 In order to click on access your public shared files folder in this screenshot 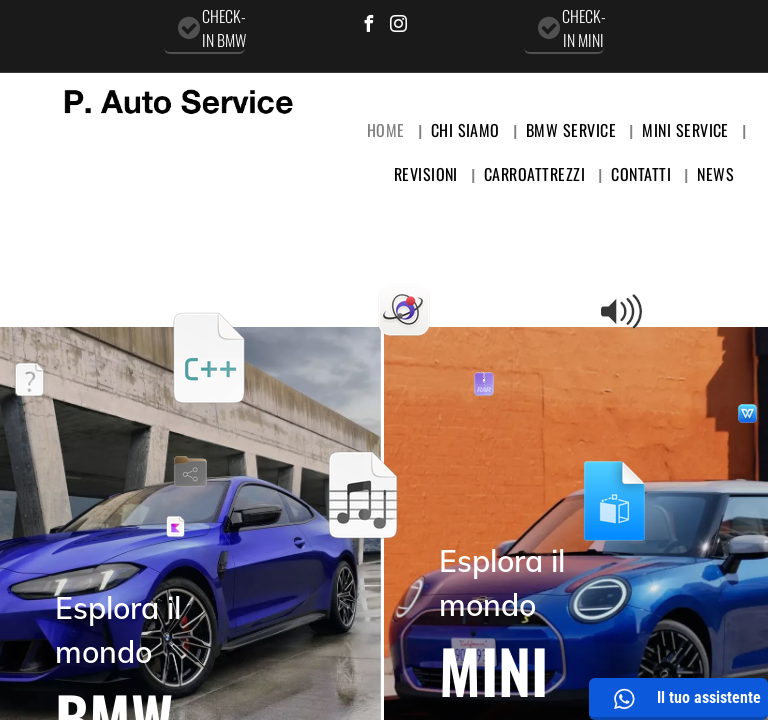, I will do `click(190, 471)`.